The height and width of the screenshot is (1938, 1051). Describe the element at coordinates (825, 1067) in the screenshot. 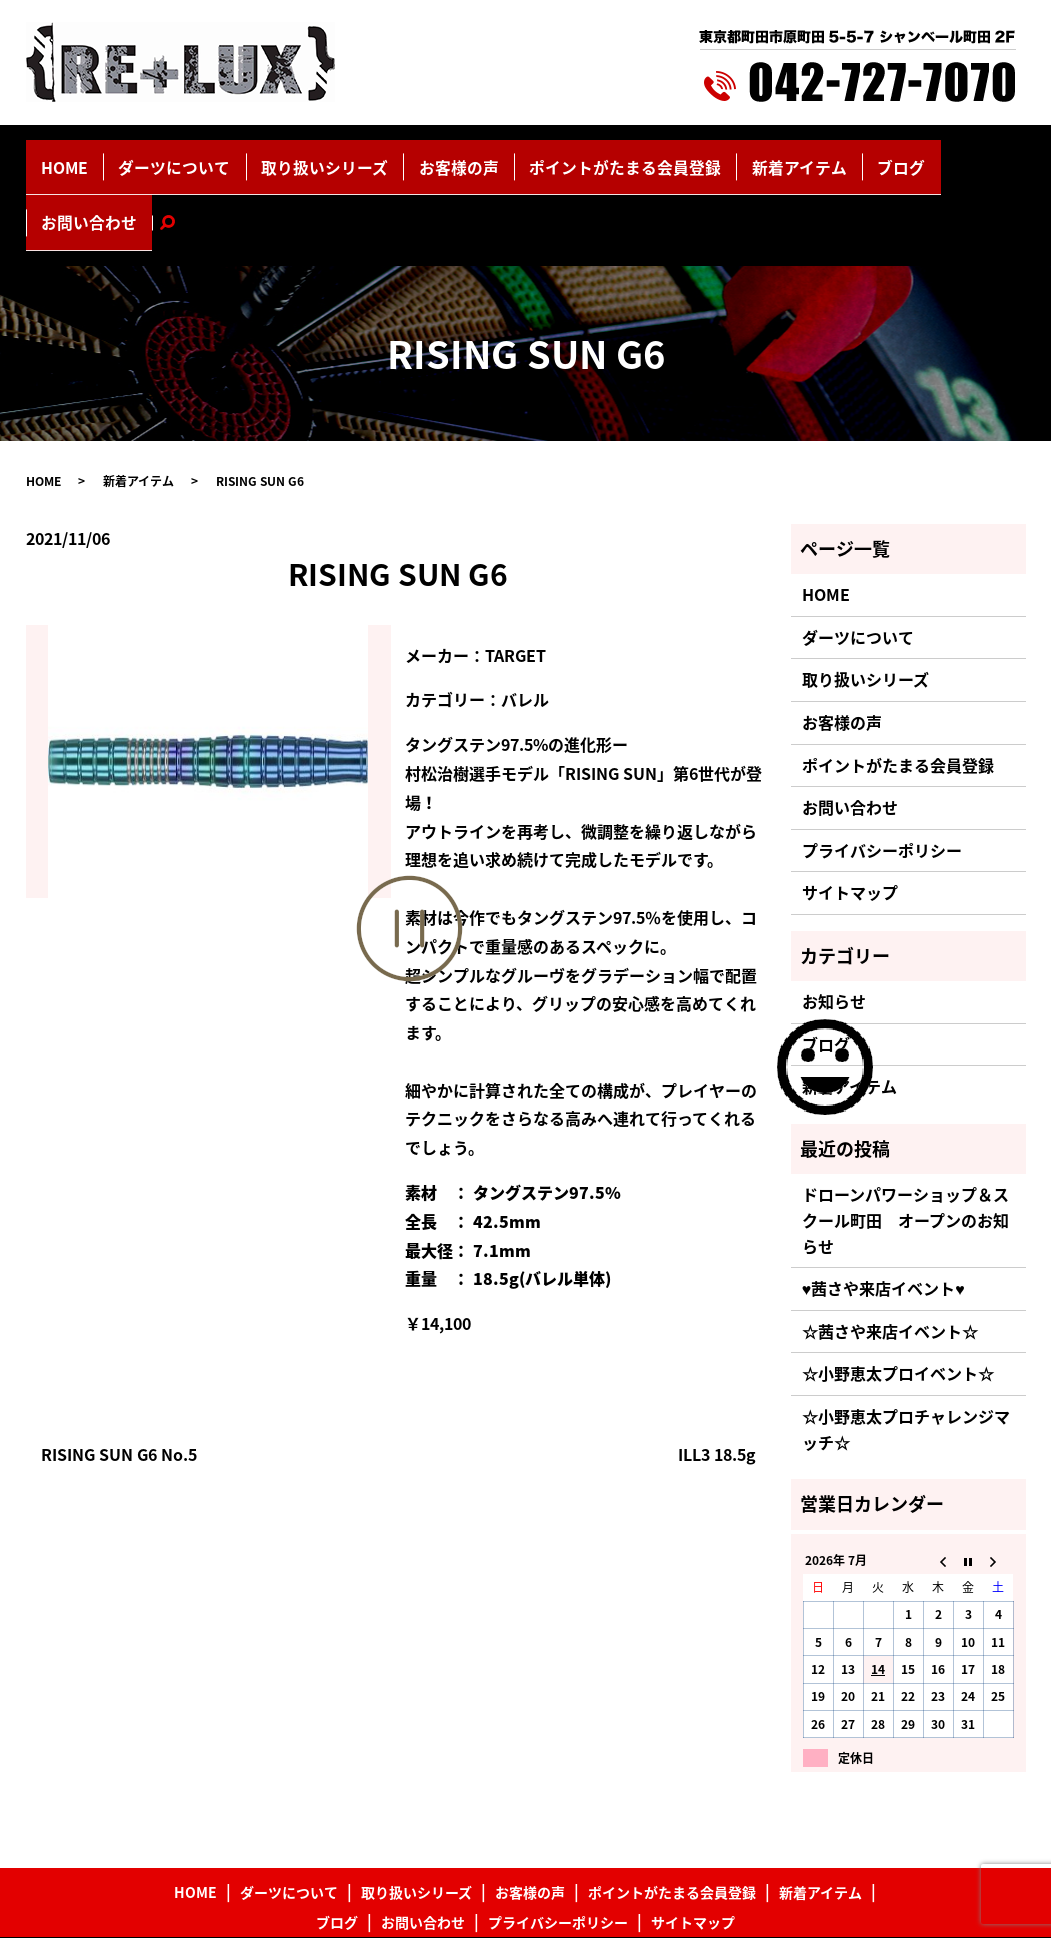

I see `tag people in a photo` at that location.